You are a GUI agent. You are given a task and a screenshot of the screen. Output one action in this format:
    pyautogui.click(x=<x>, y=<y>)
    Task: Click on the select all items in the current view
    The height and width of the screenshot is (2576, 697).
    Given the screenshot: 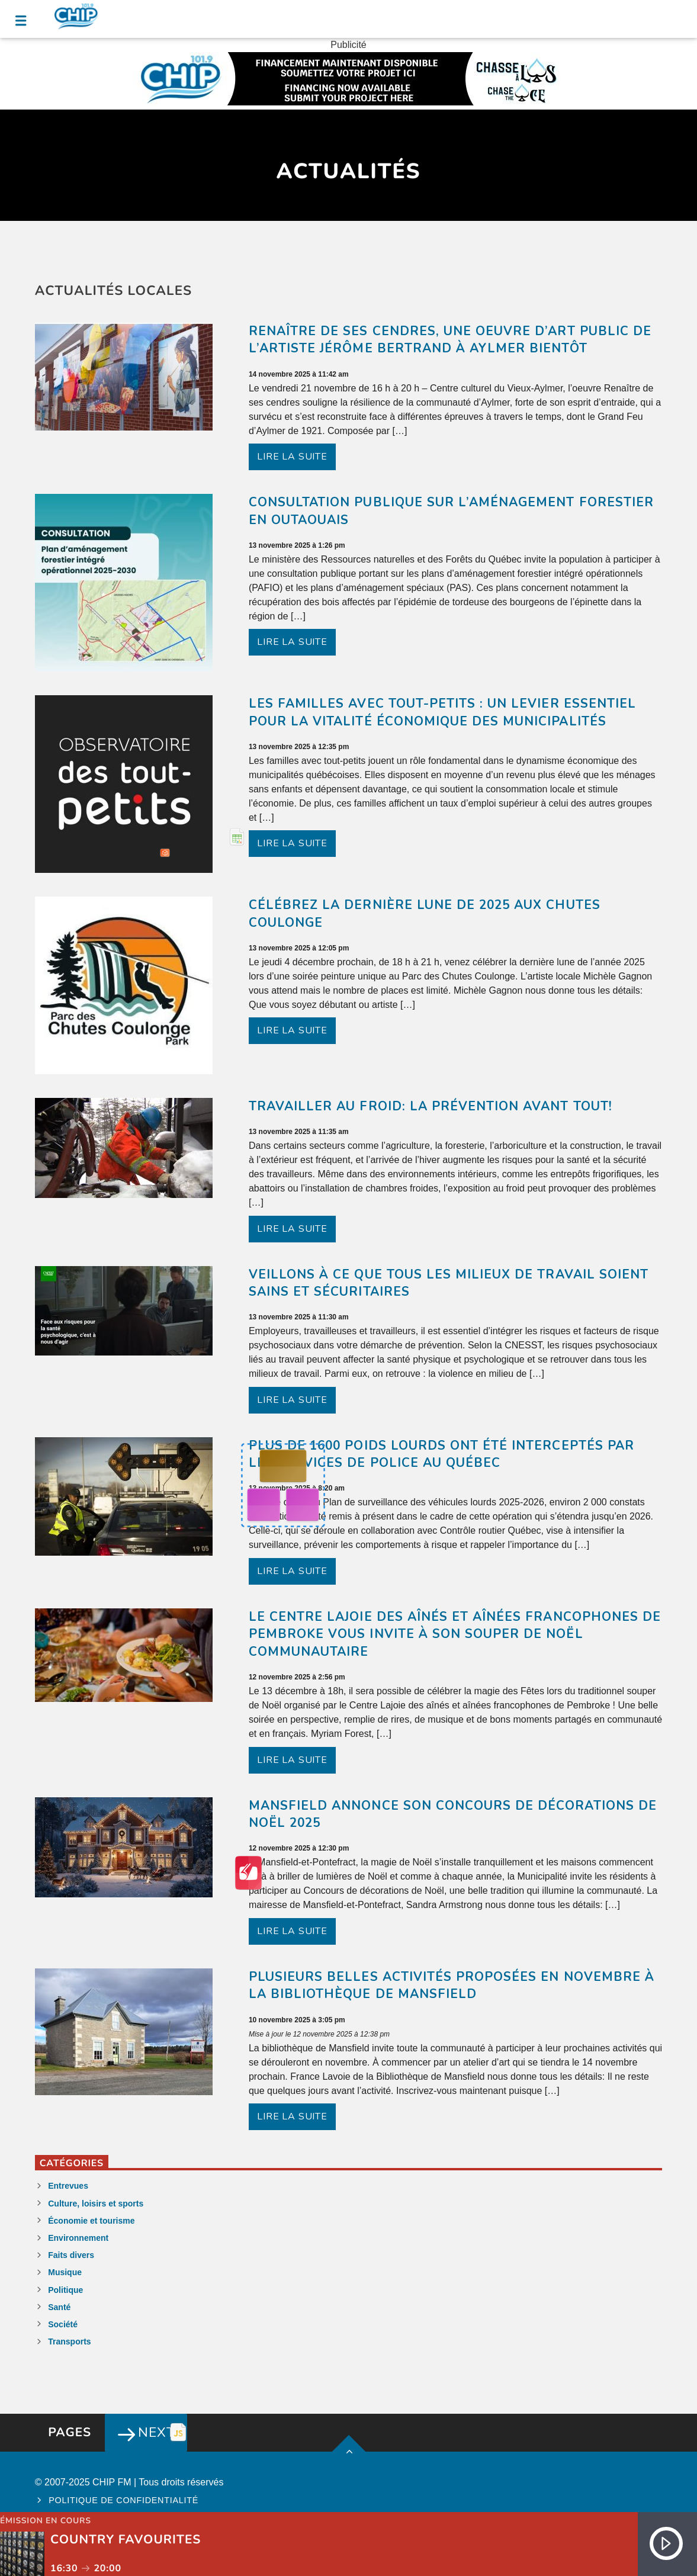 What is the action you would take?
    pyautogui.click(x=283, y=1485)
    